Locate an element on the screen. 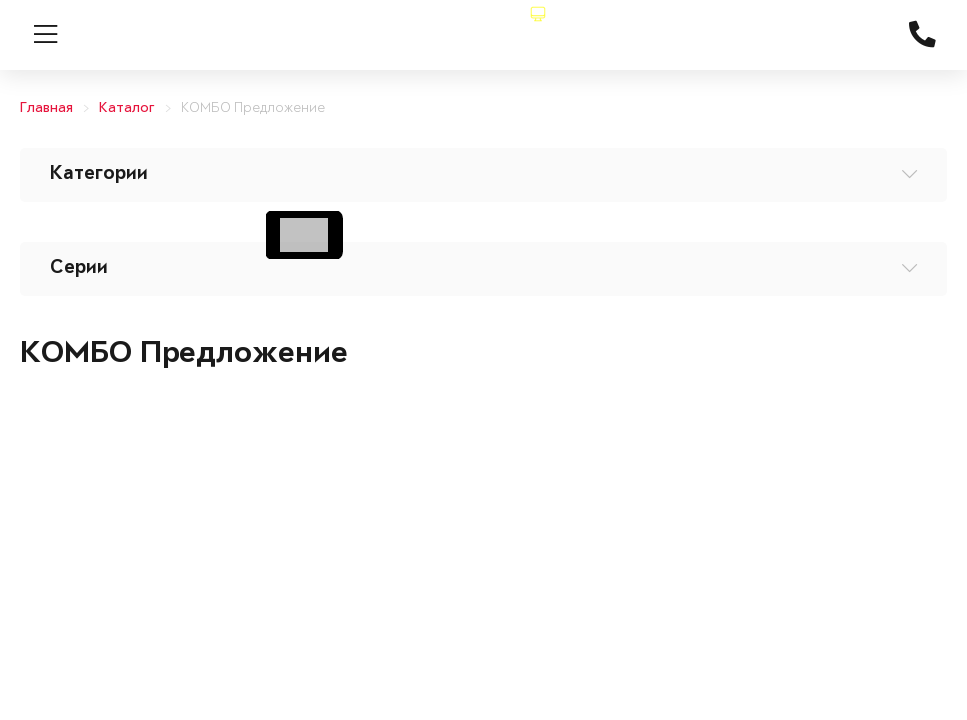  switch to desktop view is located at coordinates (538, 14).